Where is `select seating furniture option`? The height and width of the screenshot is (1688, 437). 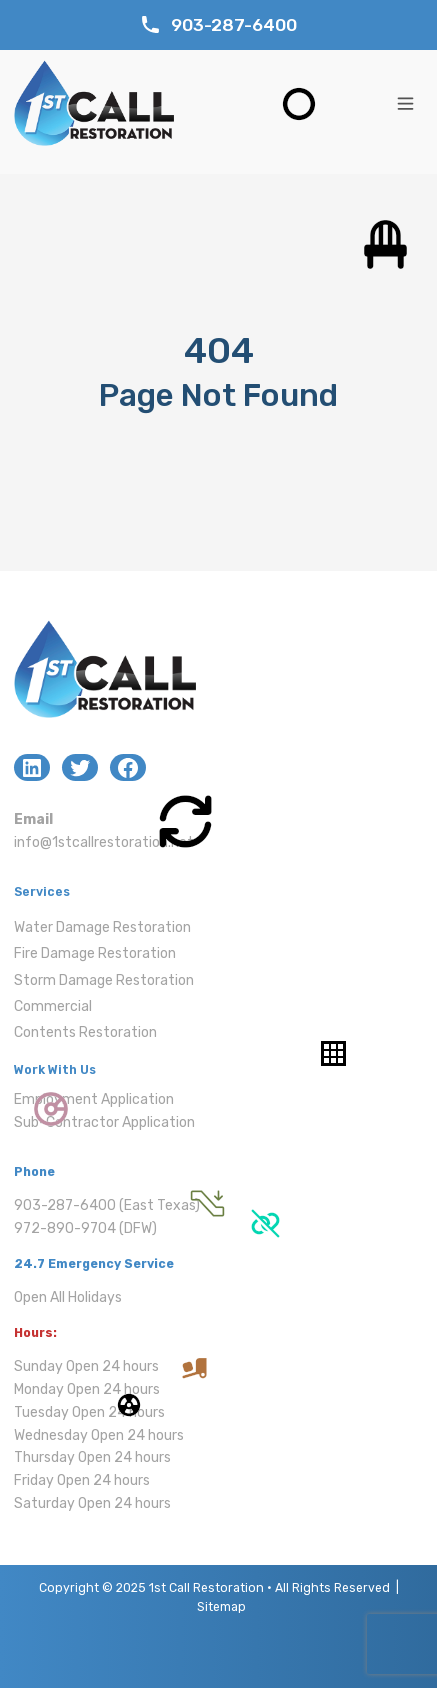
select seating furniture option is located at coordinates (385, 244).